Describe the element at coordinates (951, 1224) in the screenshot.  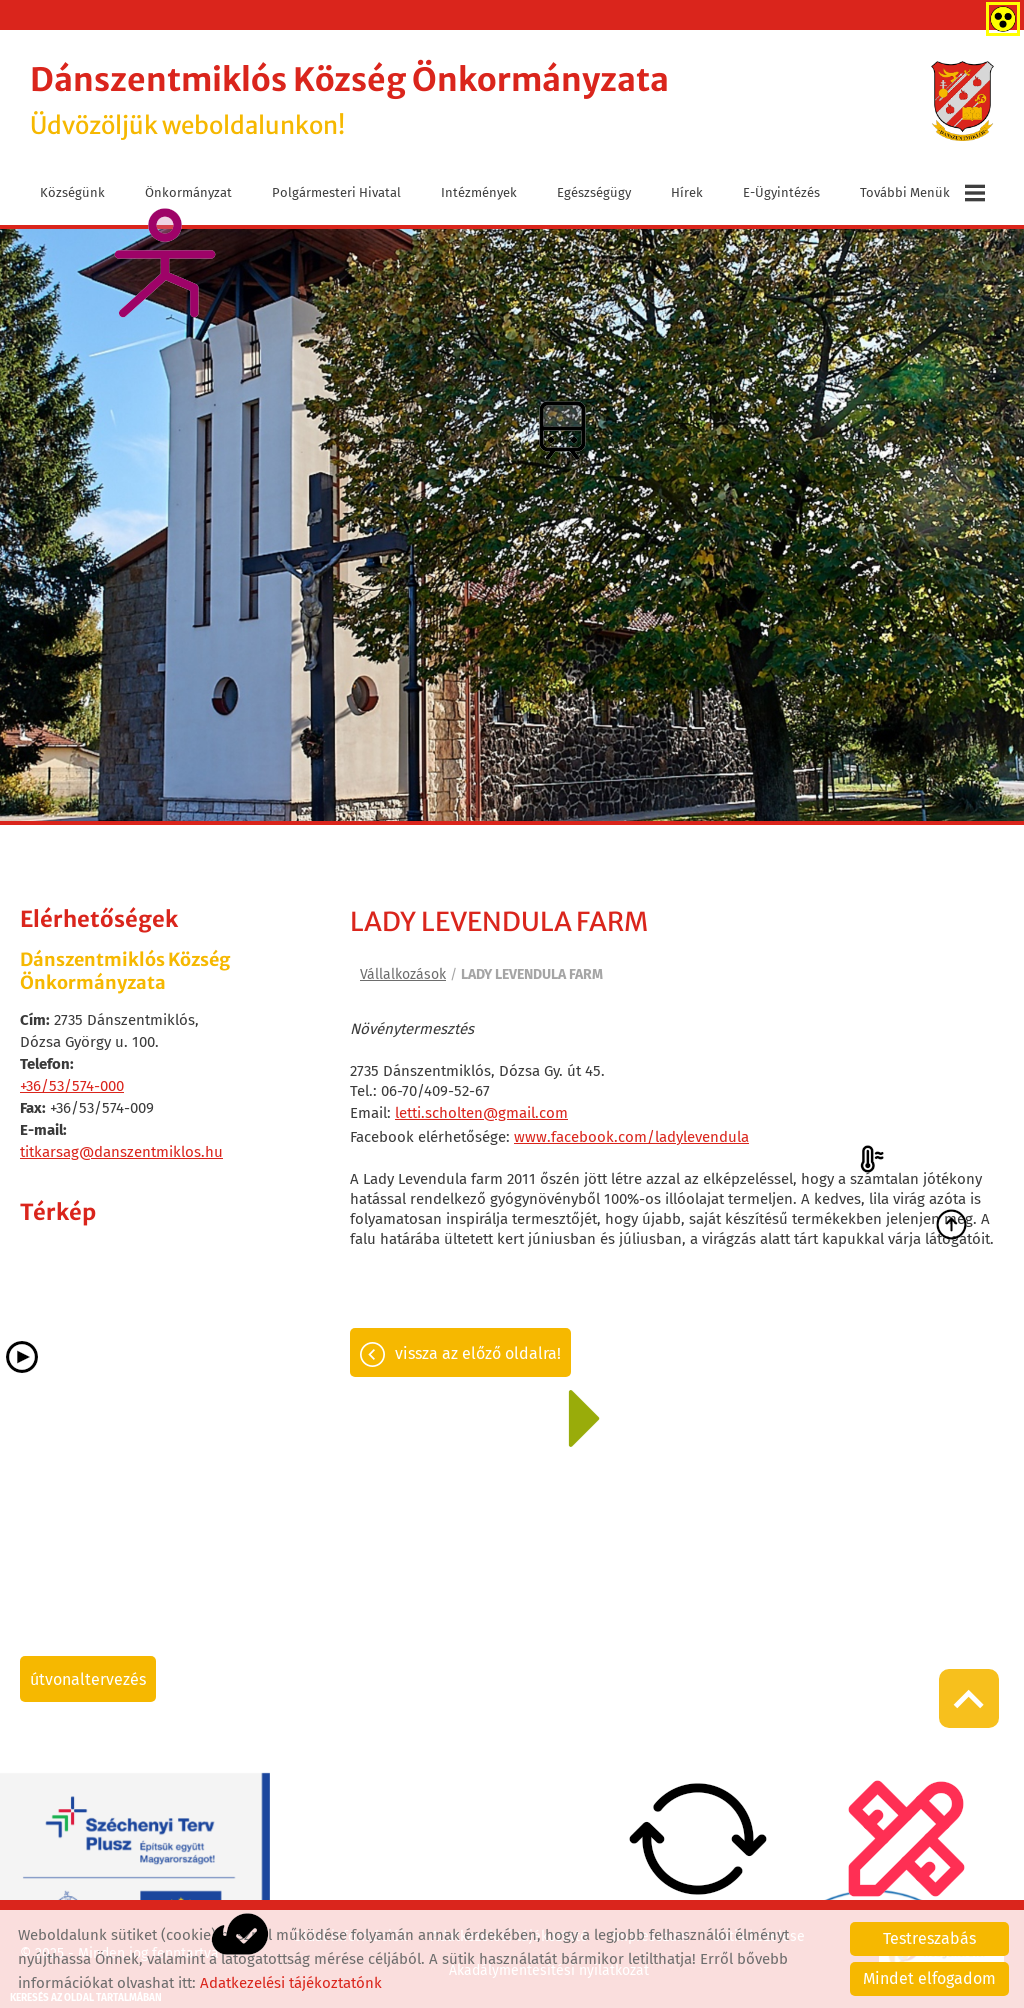
I see `scroll to top of page` at that location.